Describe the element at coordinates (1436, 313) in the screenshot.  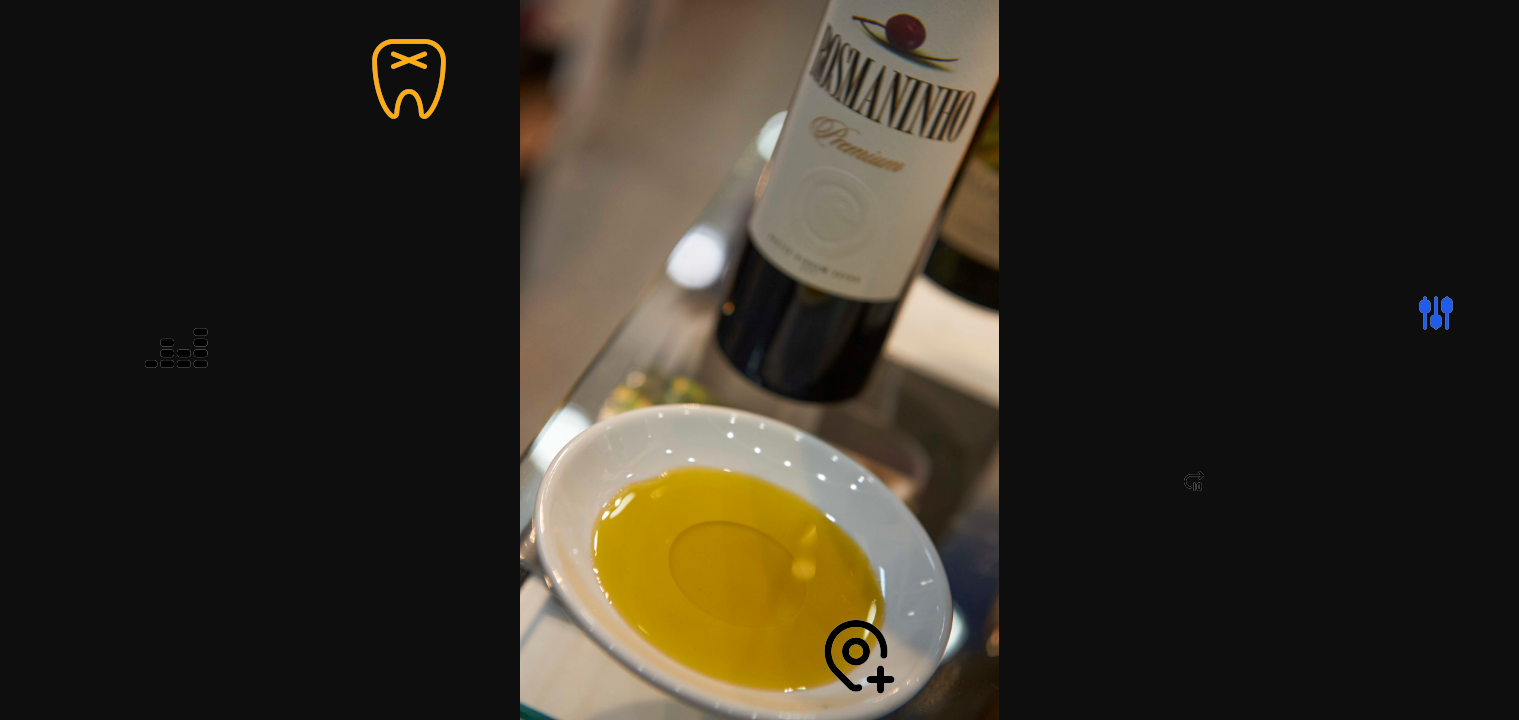
I see `view candlestick chart for stock or crypto trading` at that location.